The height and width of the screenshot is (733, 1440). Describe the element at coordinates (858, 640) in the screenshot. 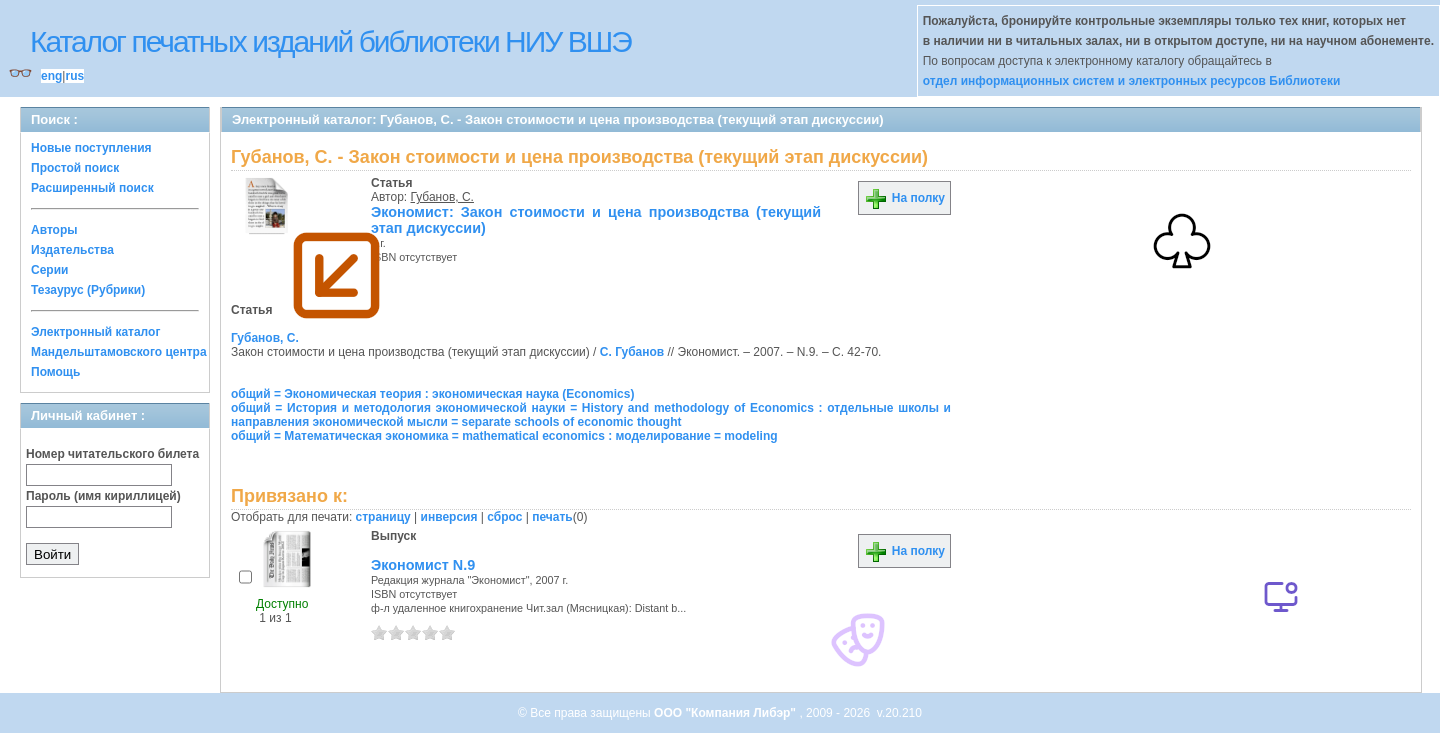

I see `access theater or entertainment content` at that location.